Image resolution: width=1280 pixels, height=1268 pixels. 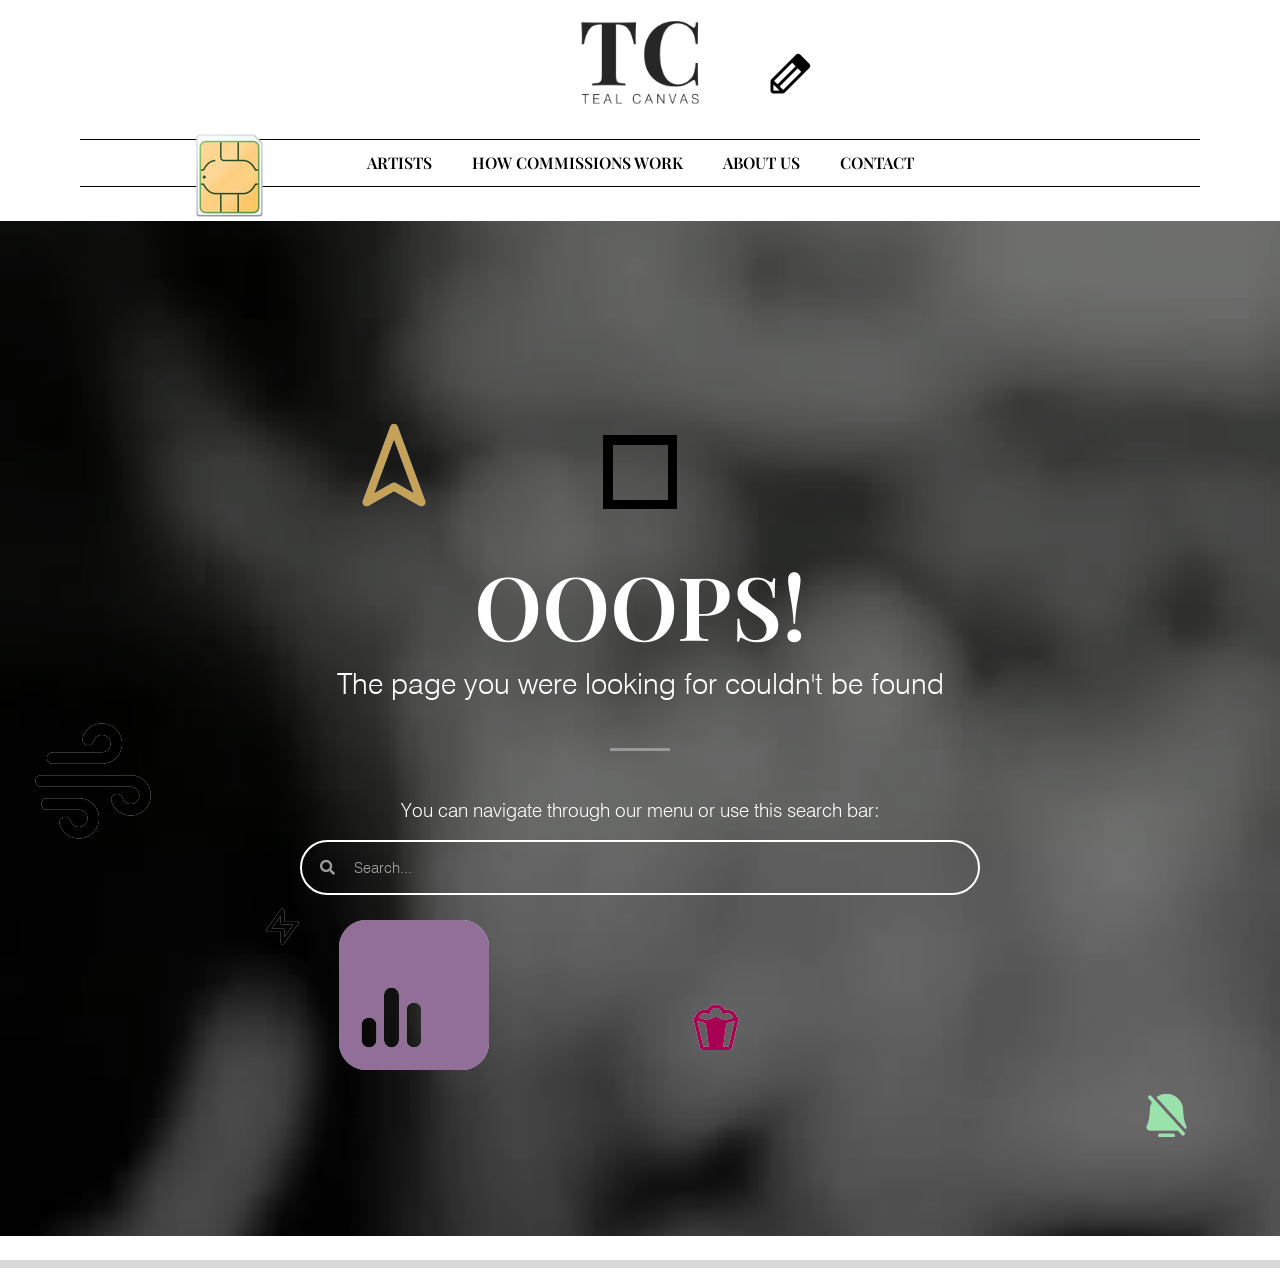 I want to click on indicates current wind conditions, so click(x=93, y=781).